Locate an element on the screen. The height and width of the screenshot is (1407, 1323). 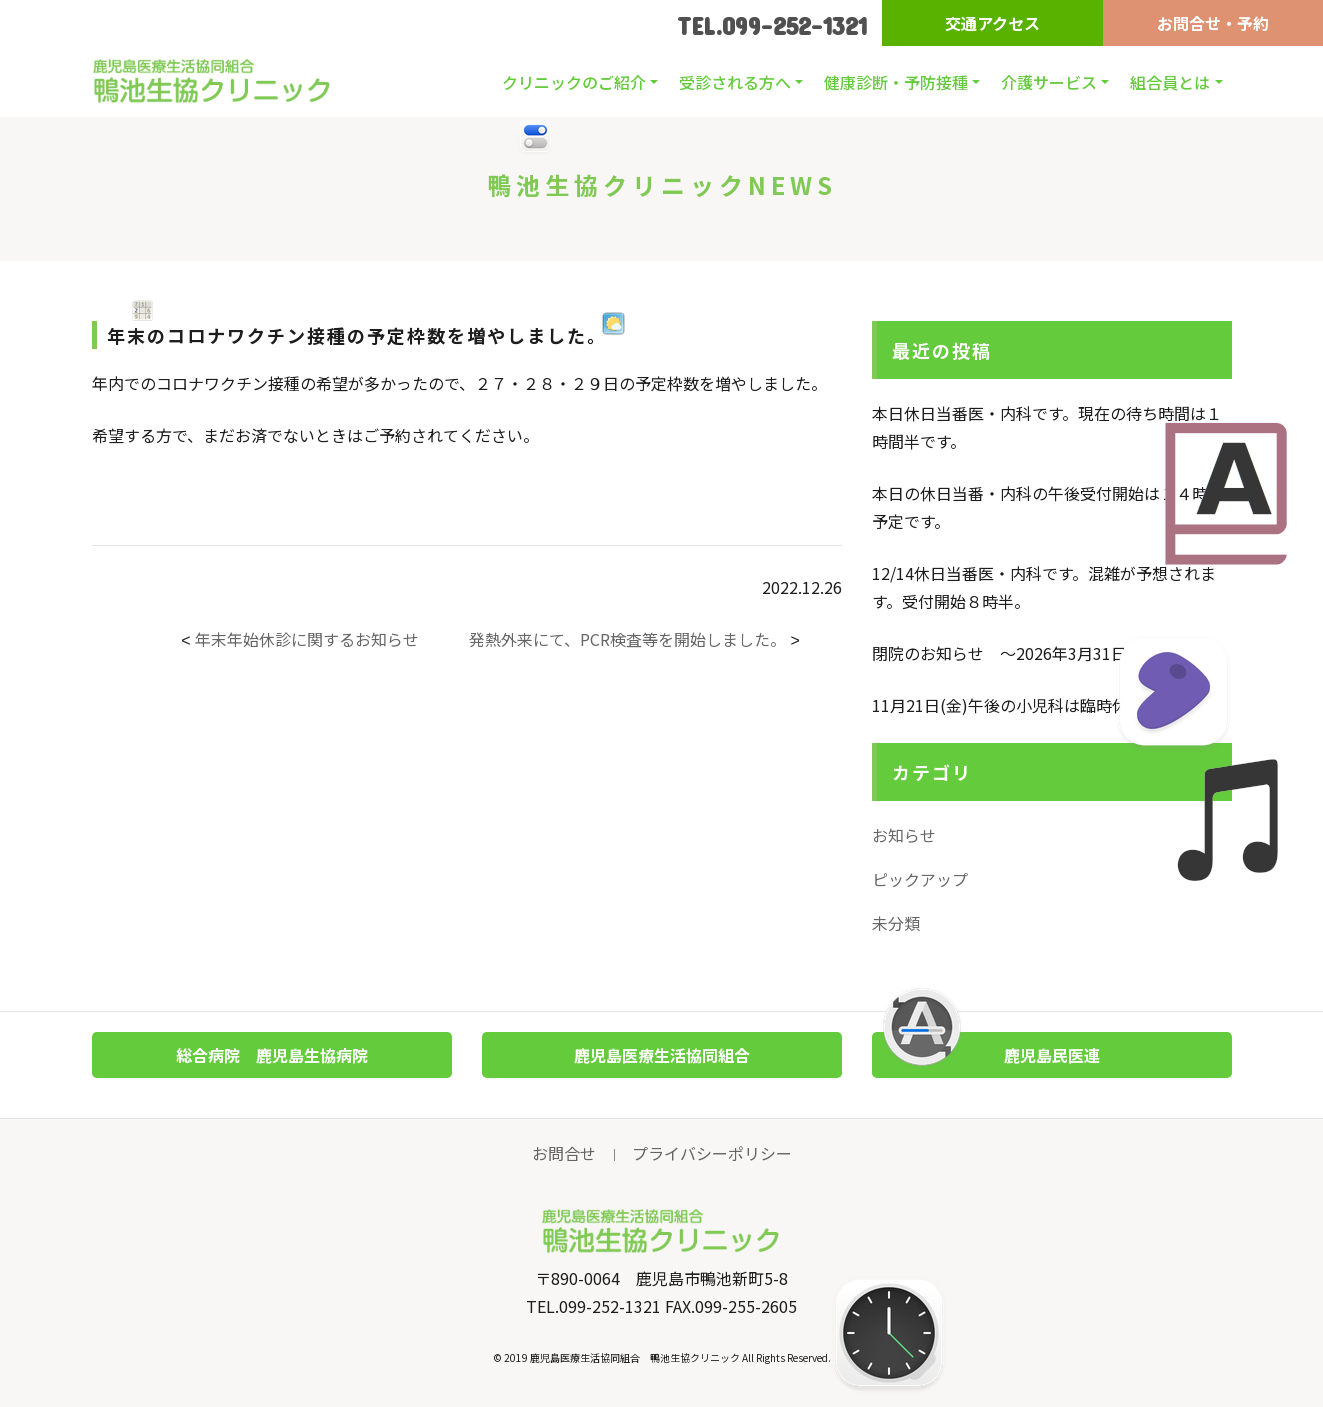
open the dictionary app is located at coordinates (1226, 494).